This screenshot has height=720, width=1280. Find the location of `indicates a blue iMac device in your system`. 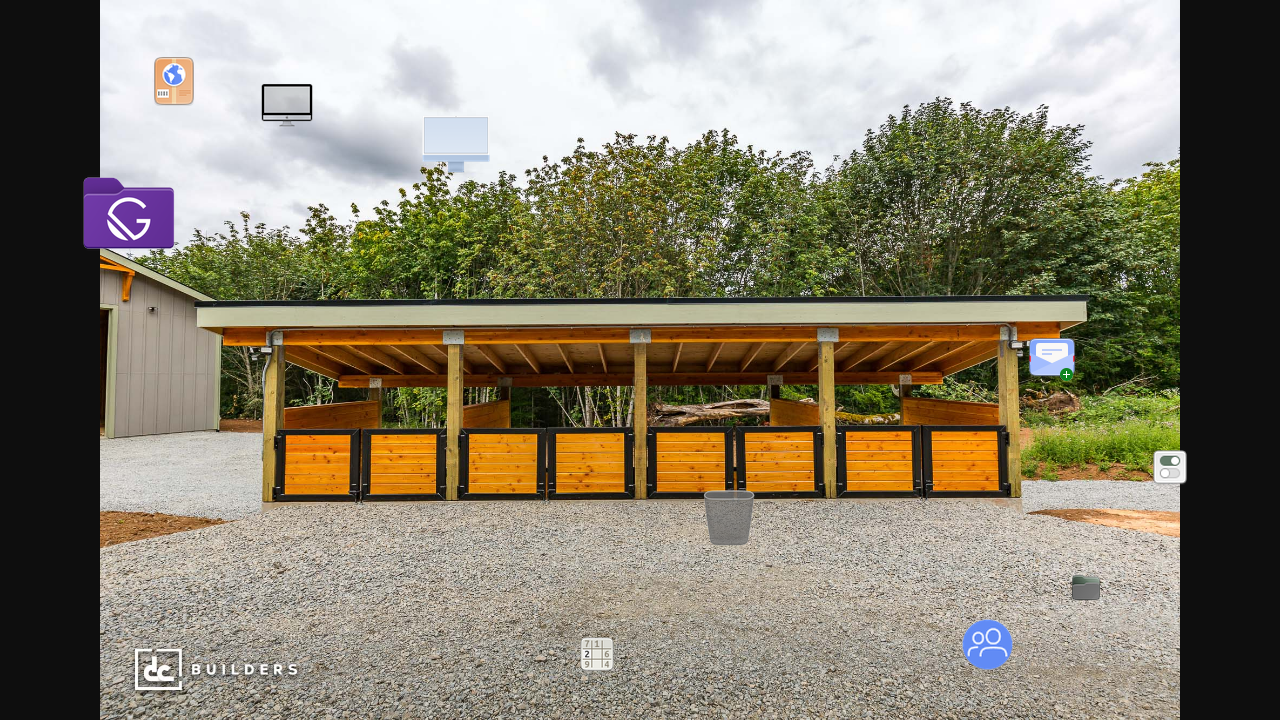

indicates a blue iMac device in your system is located at coordinates (456, 143).